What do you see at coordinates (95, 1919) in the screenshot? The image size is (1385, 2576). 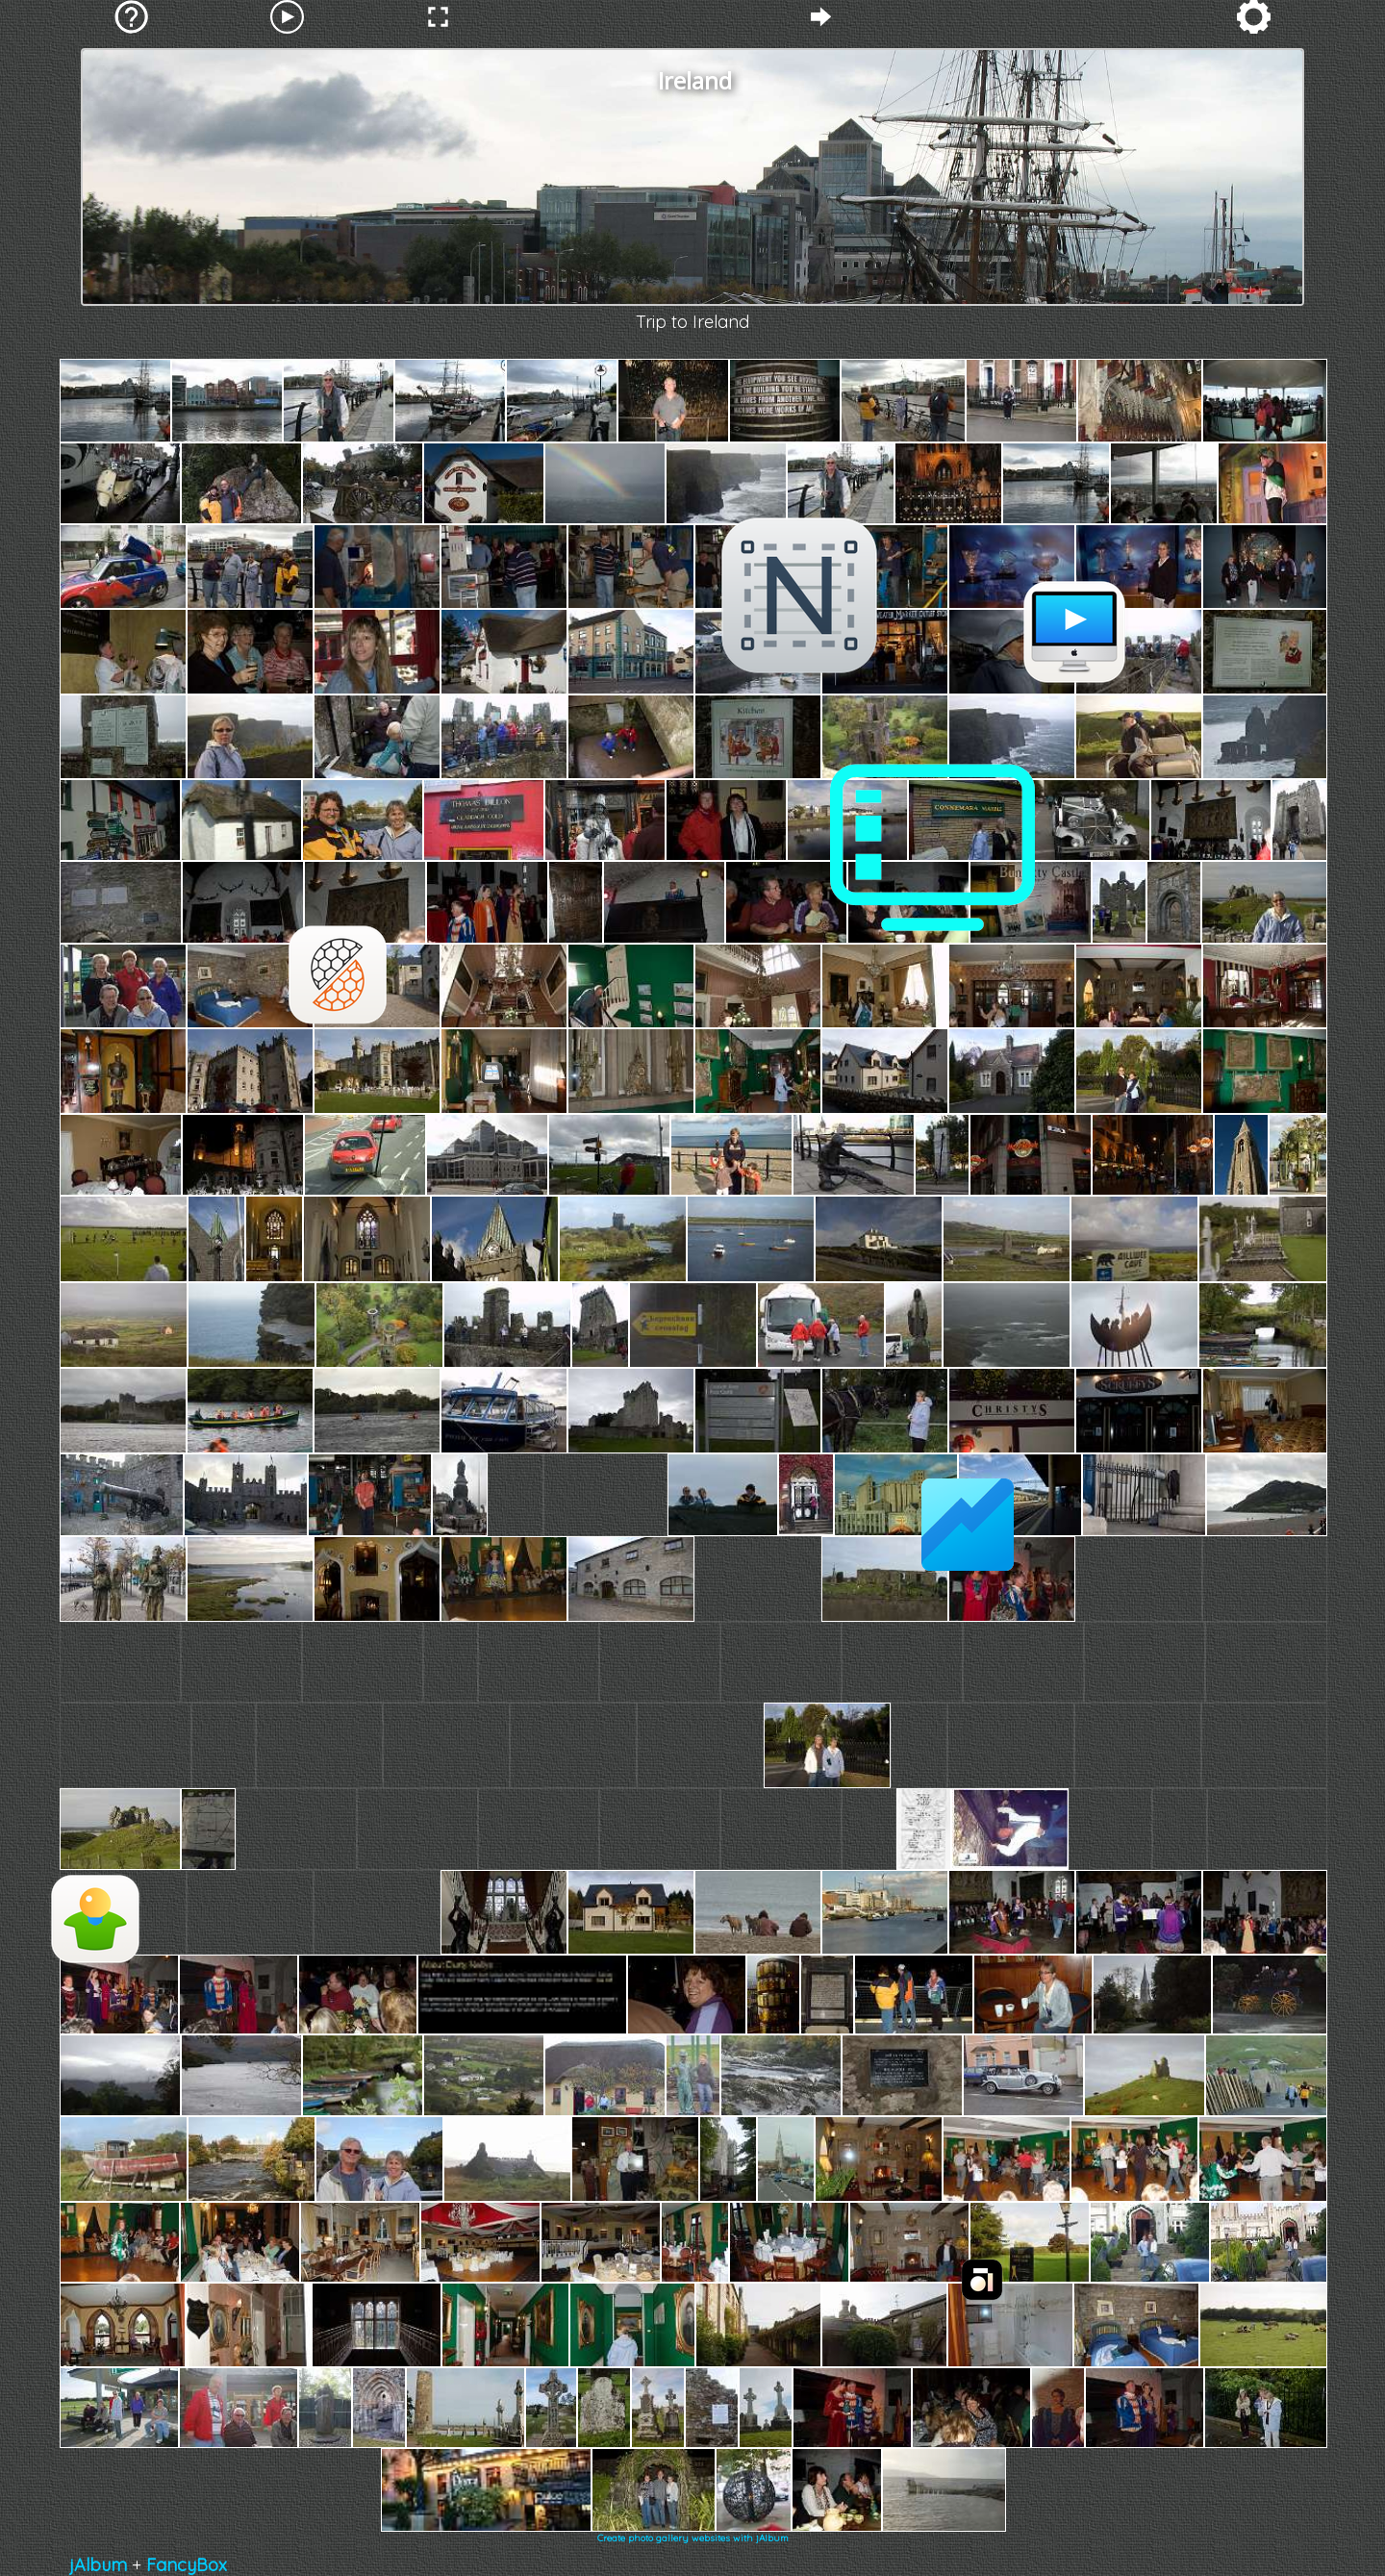 I see `open gajim instant messaging app` at bounding box center [95, 1919].